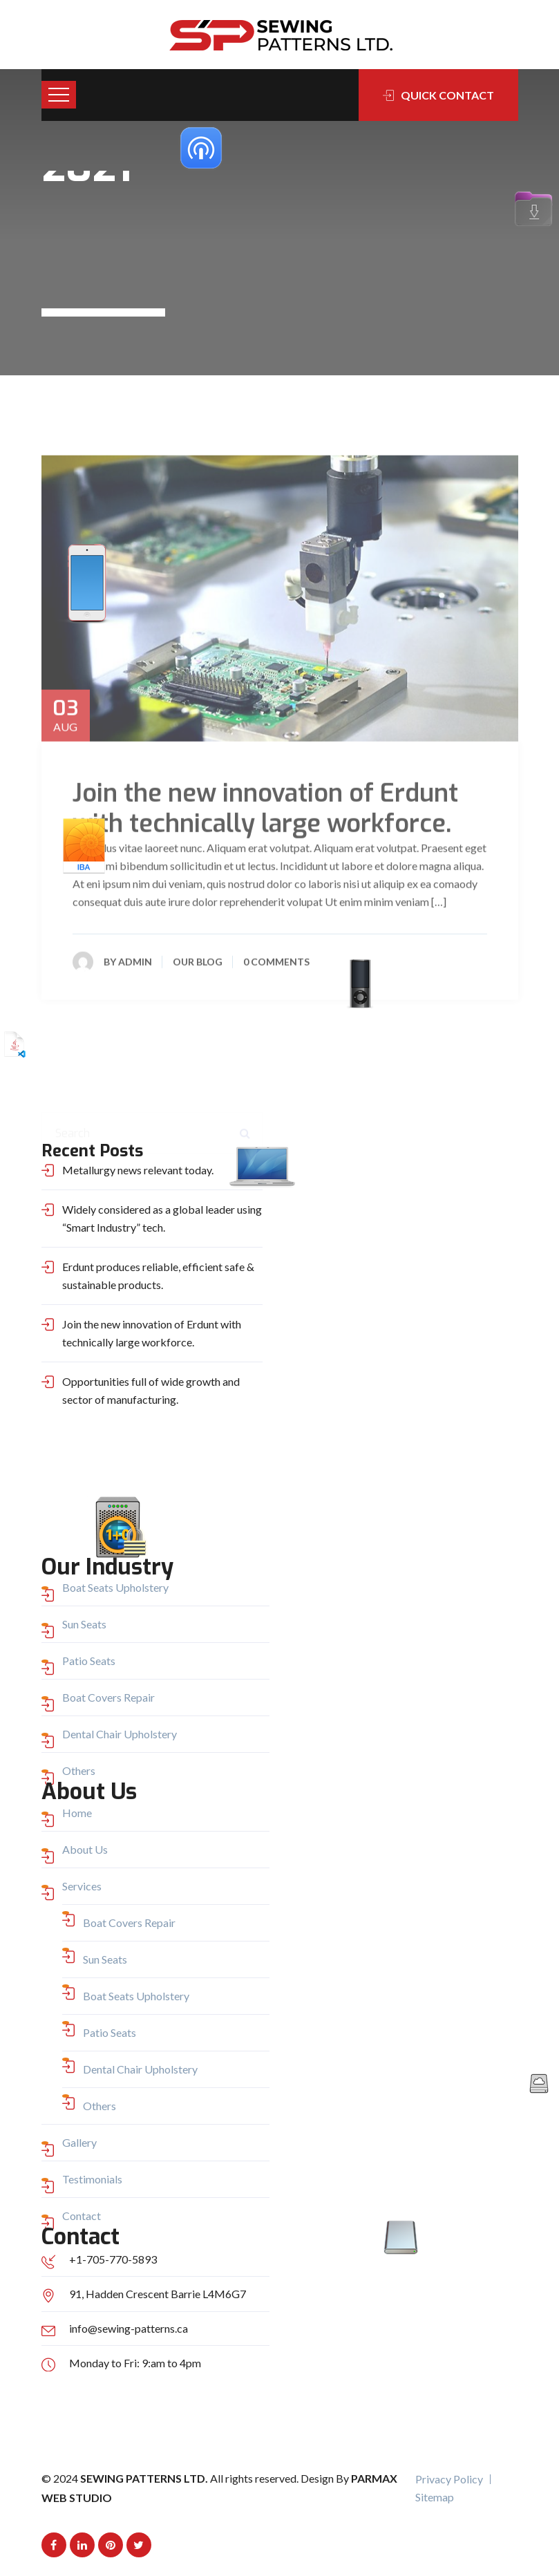 The image size is (559, 2576). I want to click on removable storage device connected, so click(401, 2237).